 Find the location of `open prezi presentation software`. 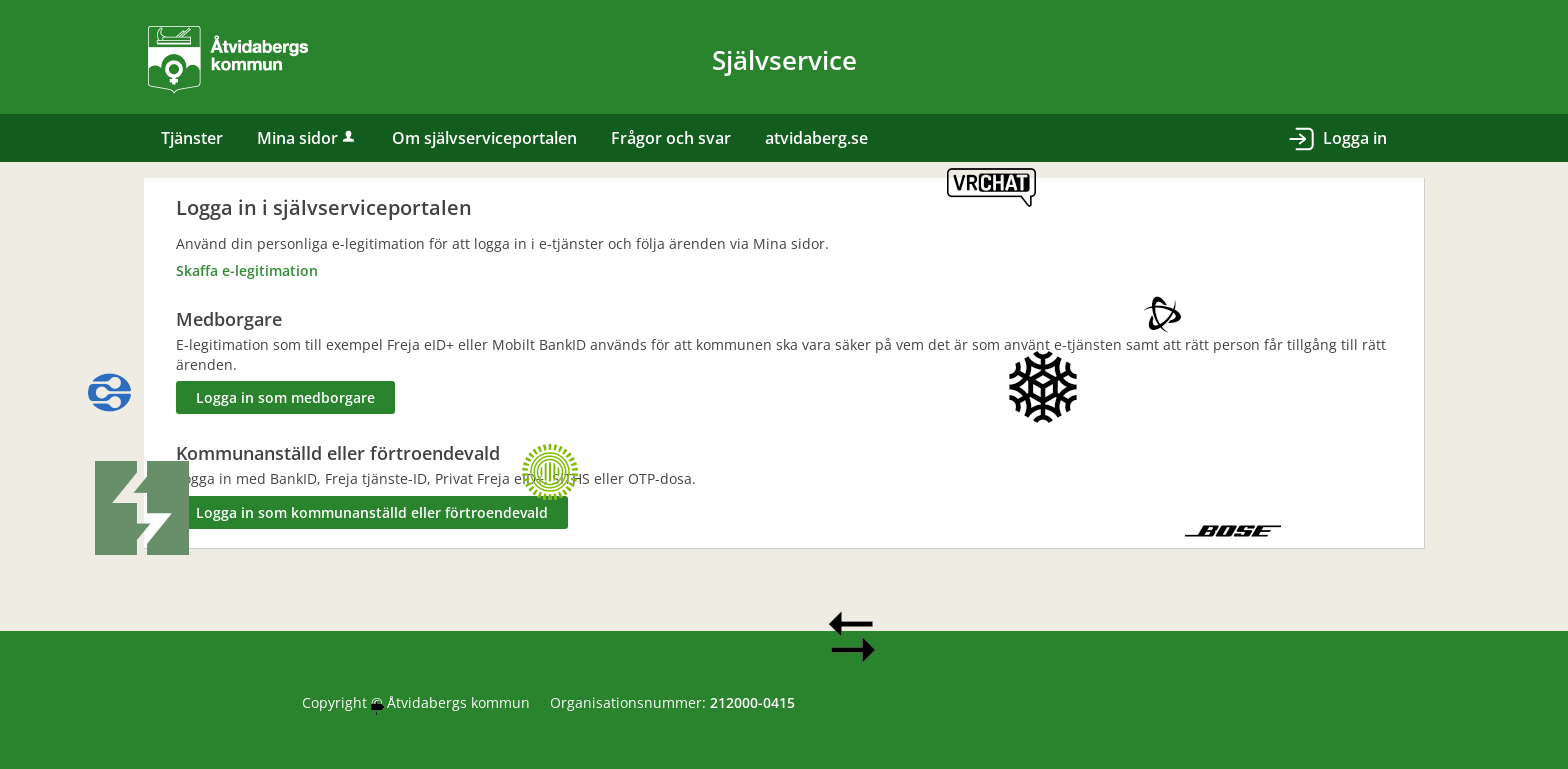

open prezi presentation software is located at coordinates (550, 472).